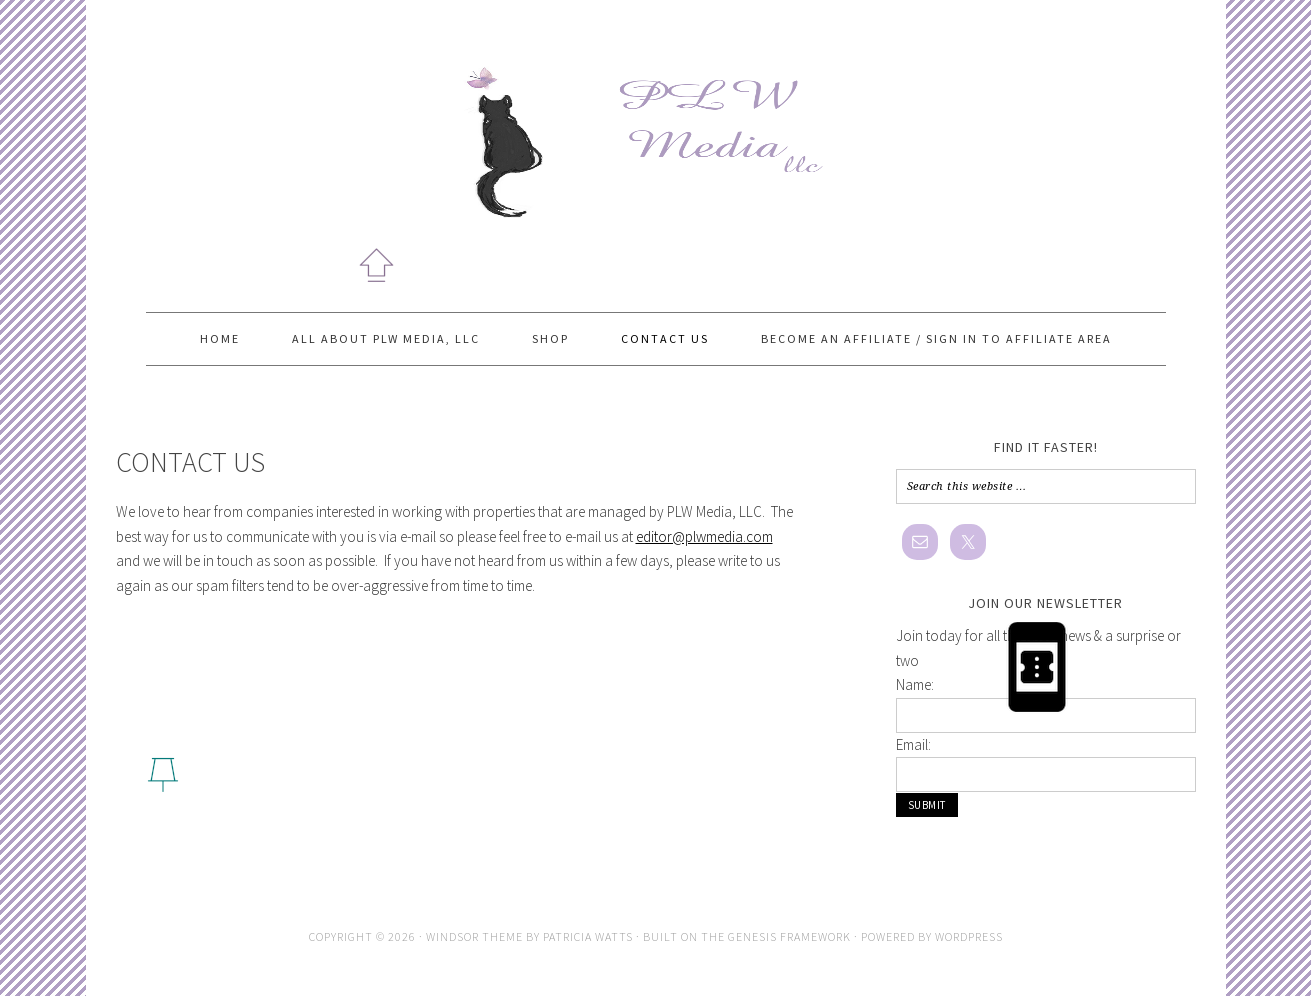 This screenshot has height=996, width=1311. What do you see at coordinates (376, 266) in the screenshot?
I see `upload a file or document` at bounding box center [376, 266].